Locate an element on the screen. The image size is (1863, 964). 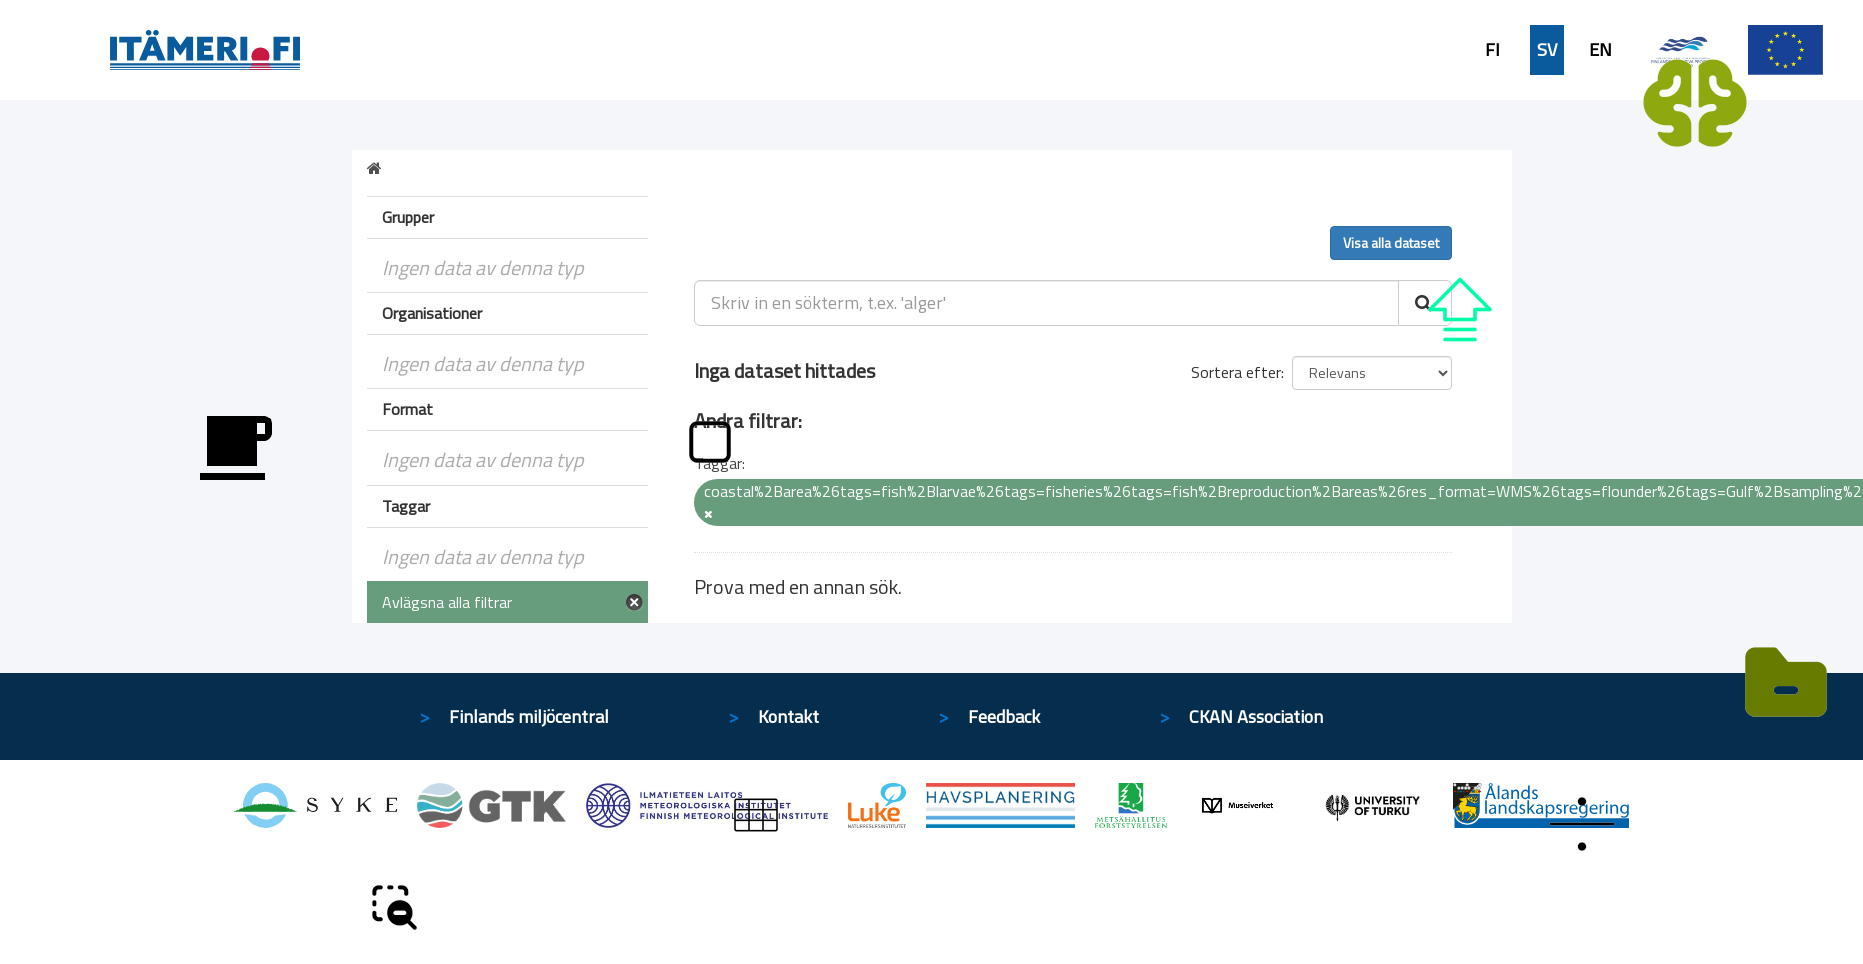
zoom out of selected area is located at coordinates (393, 906).